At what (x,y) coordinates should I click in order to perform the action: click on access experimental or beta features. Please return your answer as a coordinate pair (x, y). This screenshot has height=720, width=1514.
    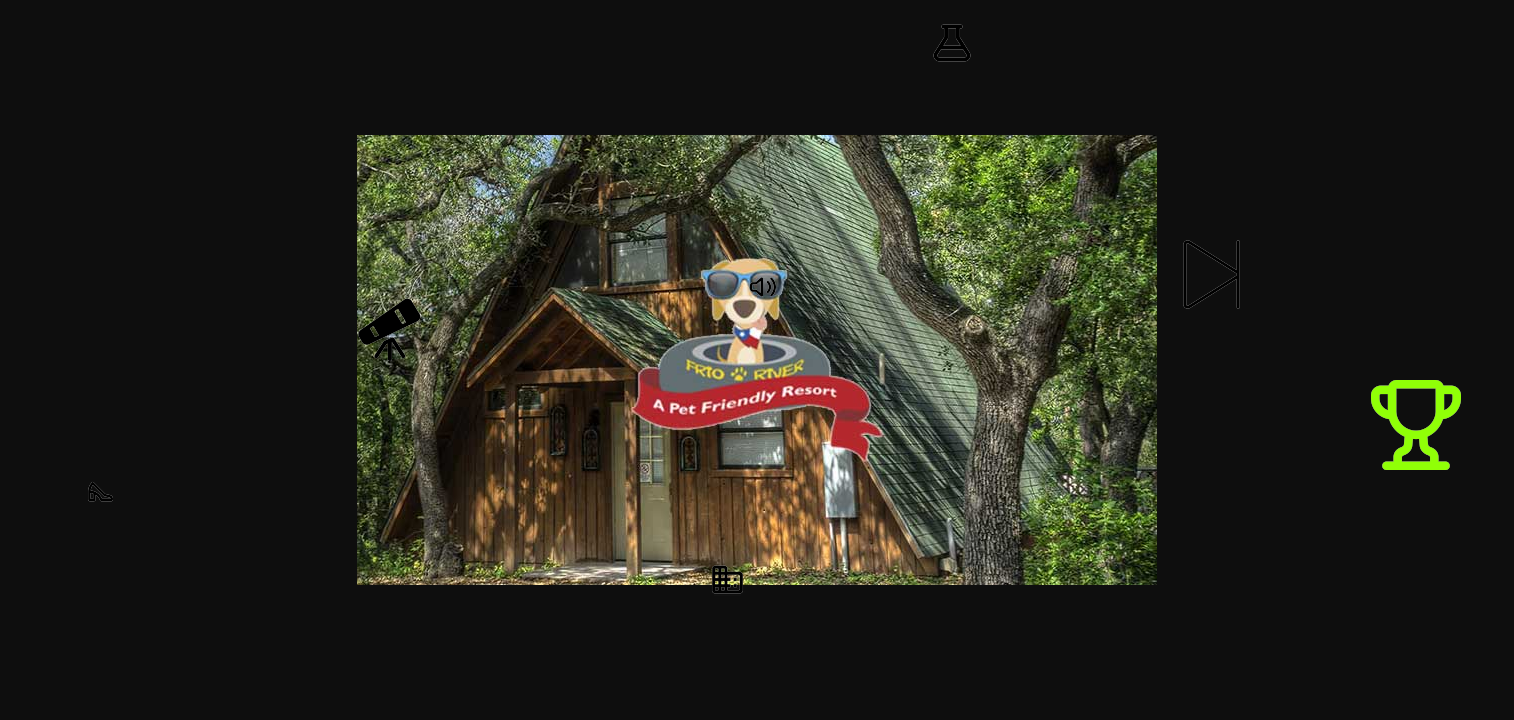
    Looking at the image, I should click on (952, 43).